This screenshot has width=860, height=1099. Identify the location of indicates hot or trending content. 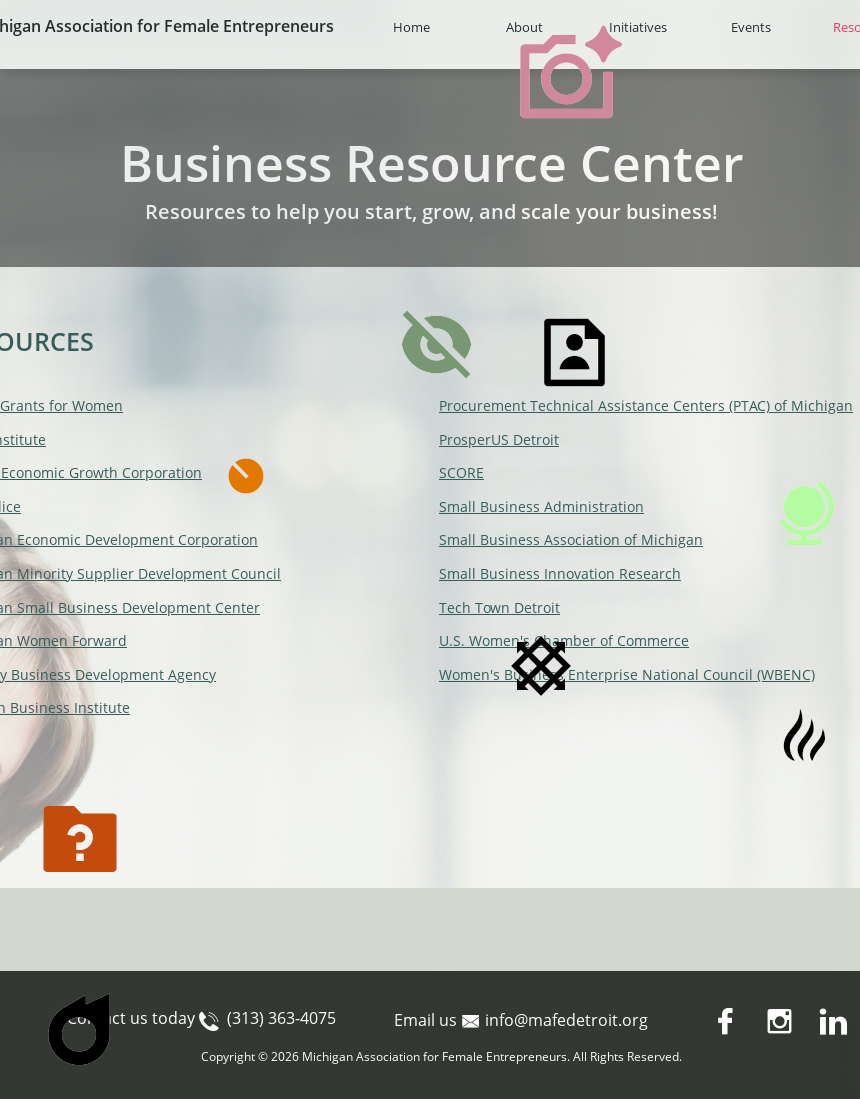
(805, 736).